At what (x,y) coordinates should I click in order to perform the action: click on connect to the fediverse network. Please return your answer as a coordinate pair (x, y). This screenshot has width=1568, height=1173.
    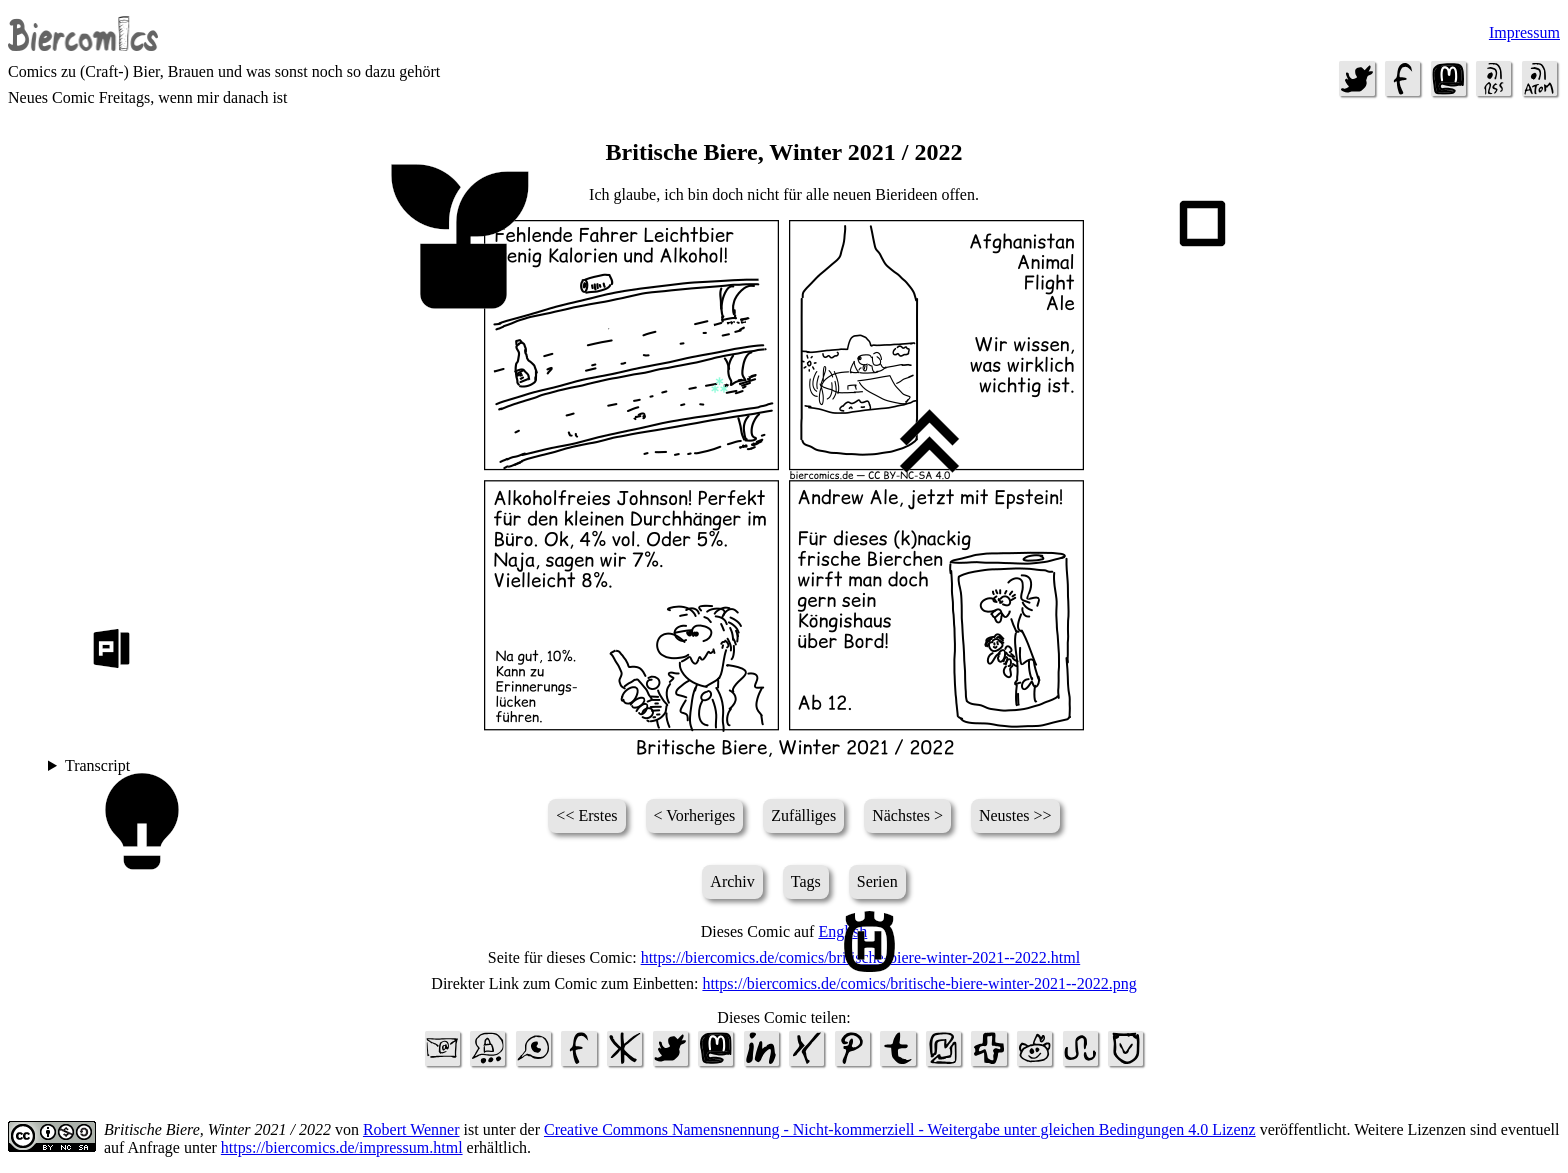
    Looking at the image, I should click on (719, 385).